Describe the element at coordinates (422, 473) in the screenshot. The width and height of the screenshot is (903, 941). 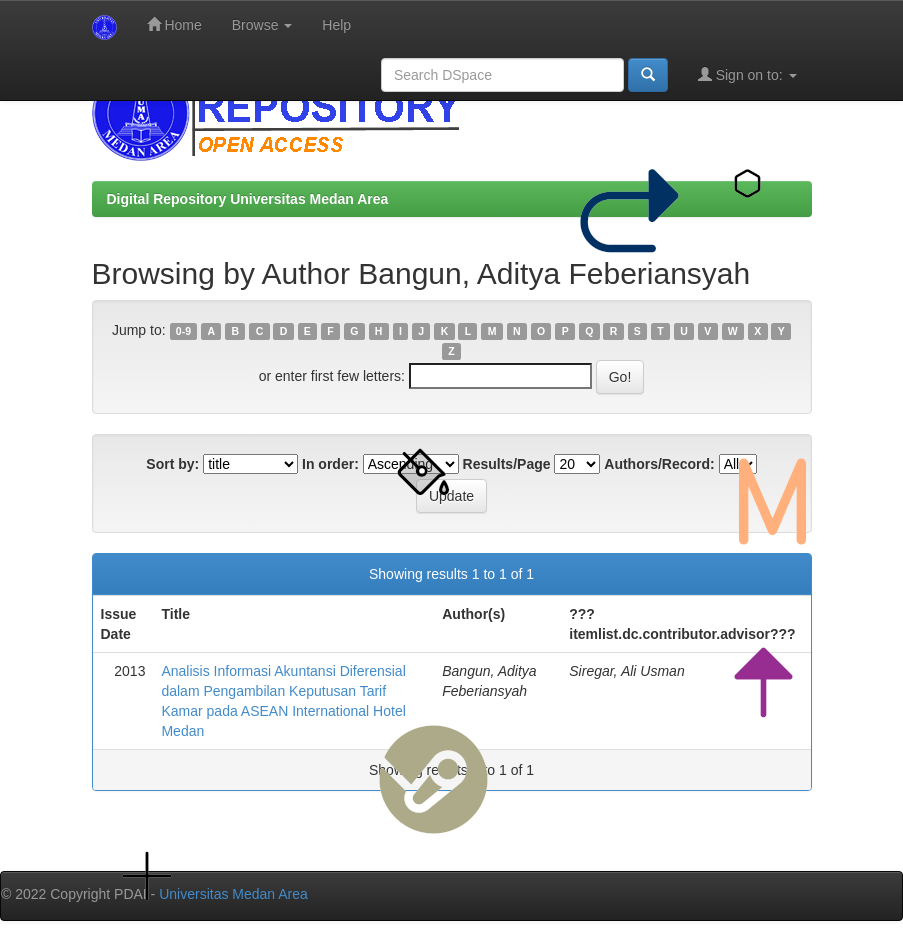
I see `fill an area with color` at that location.